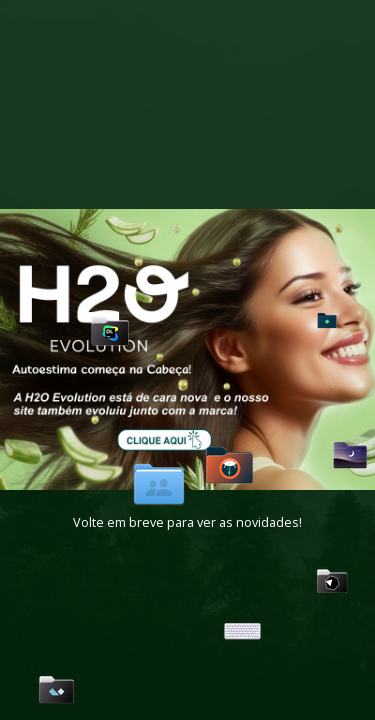 The image size is (375, 720). I want to click on open pictures folder, so click(350, 456).